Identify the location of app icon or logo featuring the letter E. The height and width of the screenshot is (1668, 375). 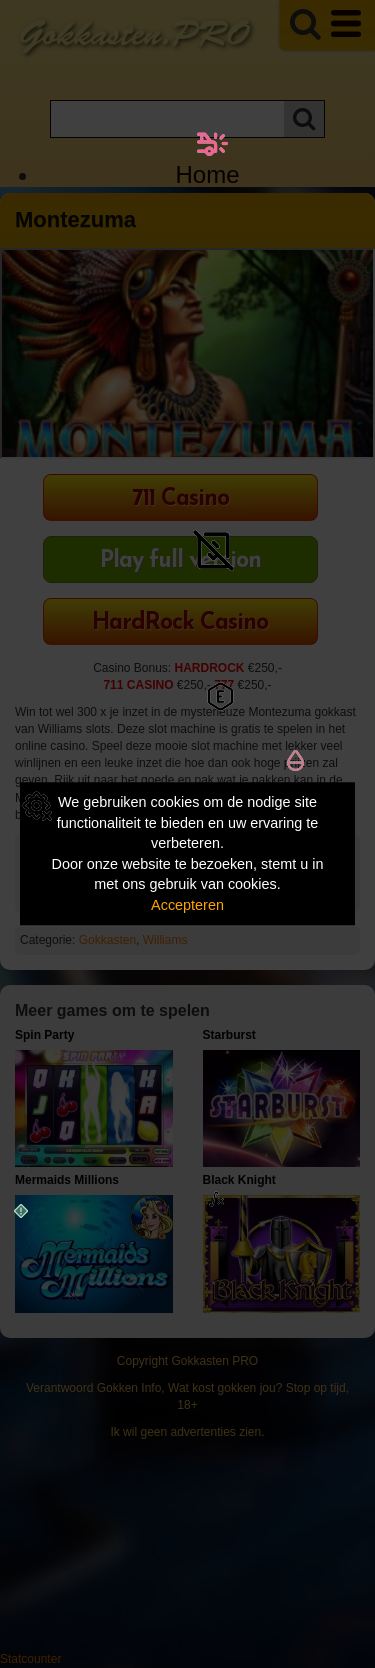
(220, 696).